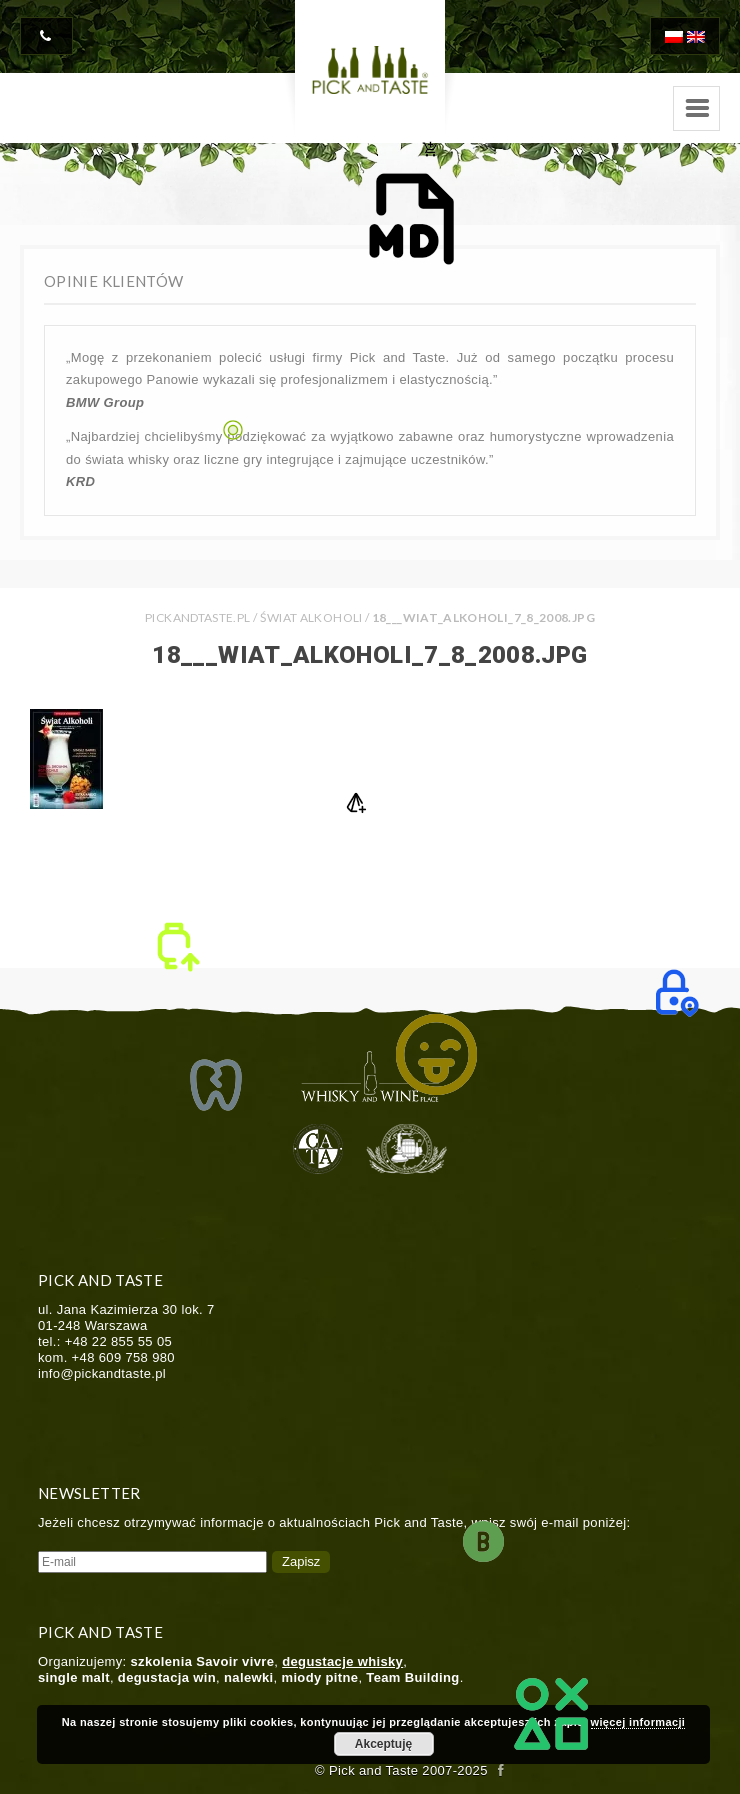 The height and width of the screenshot is (1794, 740). What do you see at coordinates (216, 1085) in the screenshot?
I see `indicates a chipped or damaged tooth` at bounding box center [216, 1085].